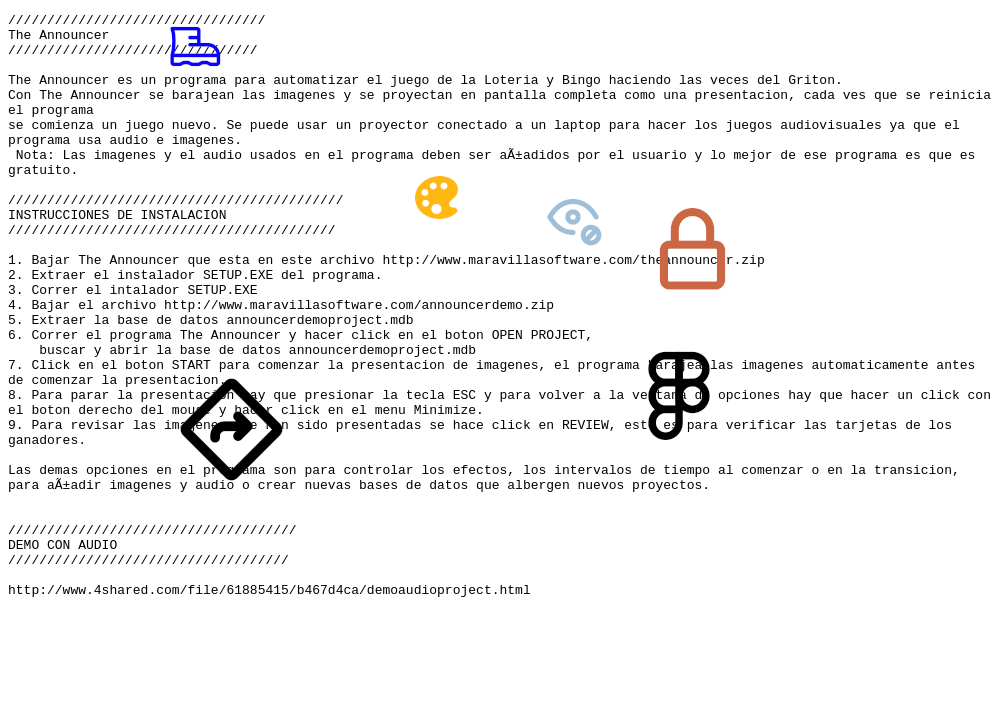  What do you see at coordinates (692, 251) in the screenshot?
I see `indicates a locked or secure item` at bounding box center [692, 251].